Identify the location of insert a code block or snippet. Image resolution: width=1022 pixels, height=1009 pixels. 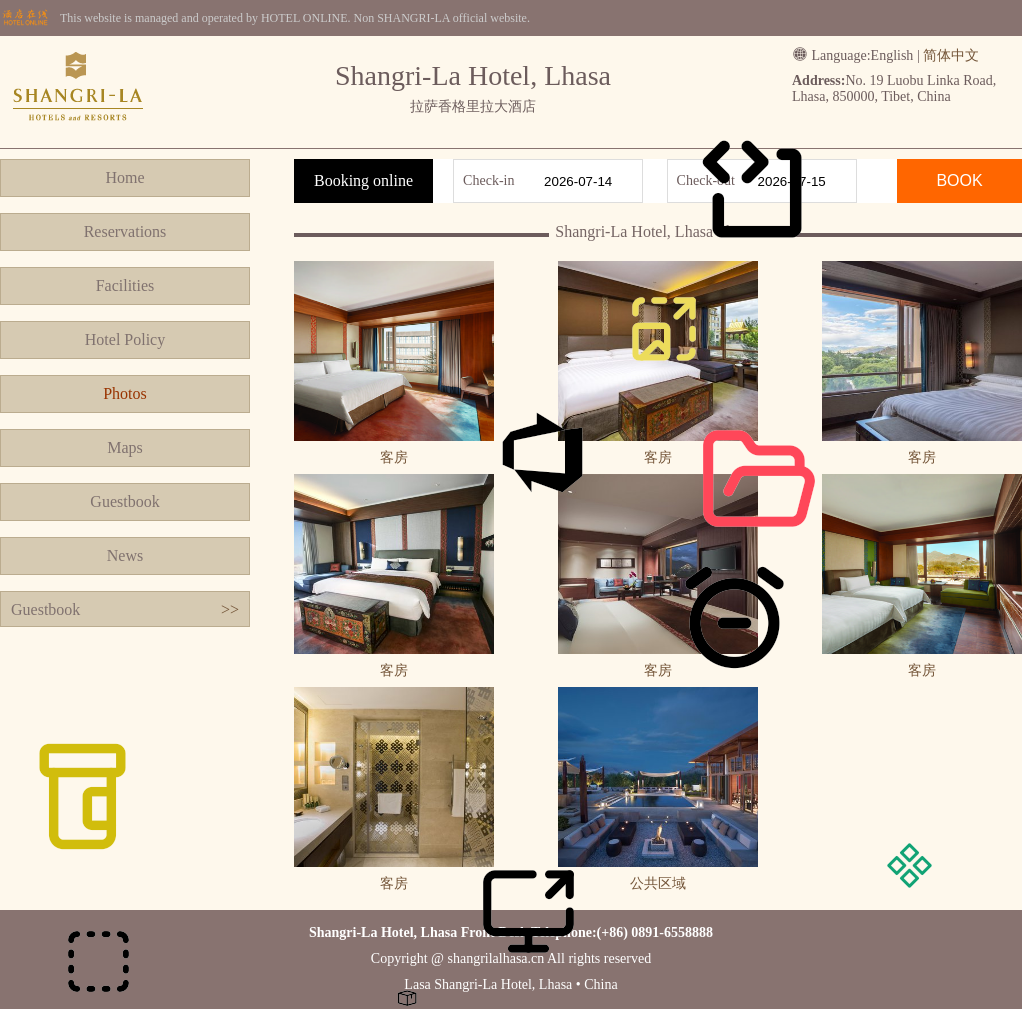
(757, 193).